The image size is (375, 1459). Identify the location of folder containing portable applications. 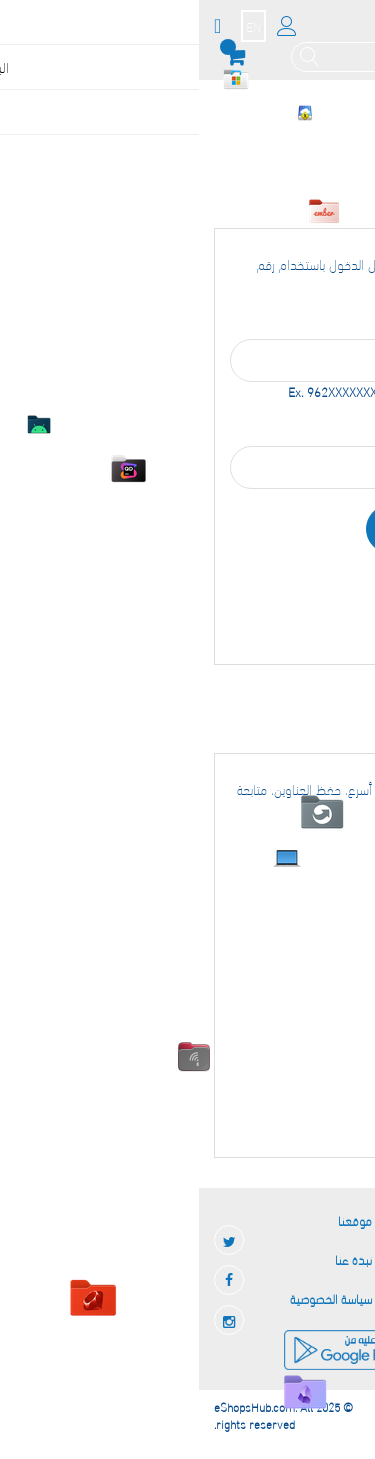
(322, 813).